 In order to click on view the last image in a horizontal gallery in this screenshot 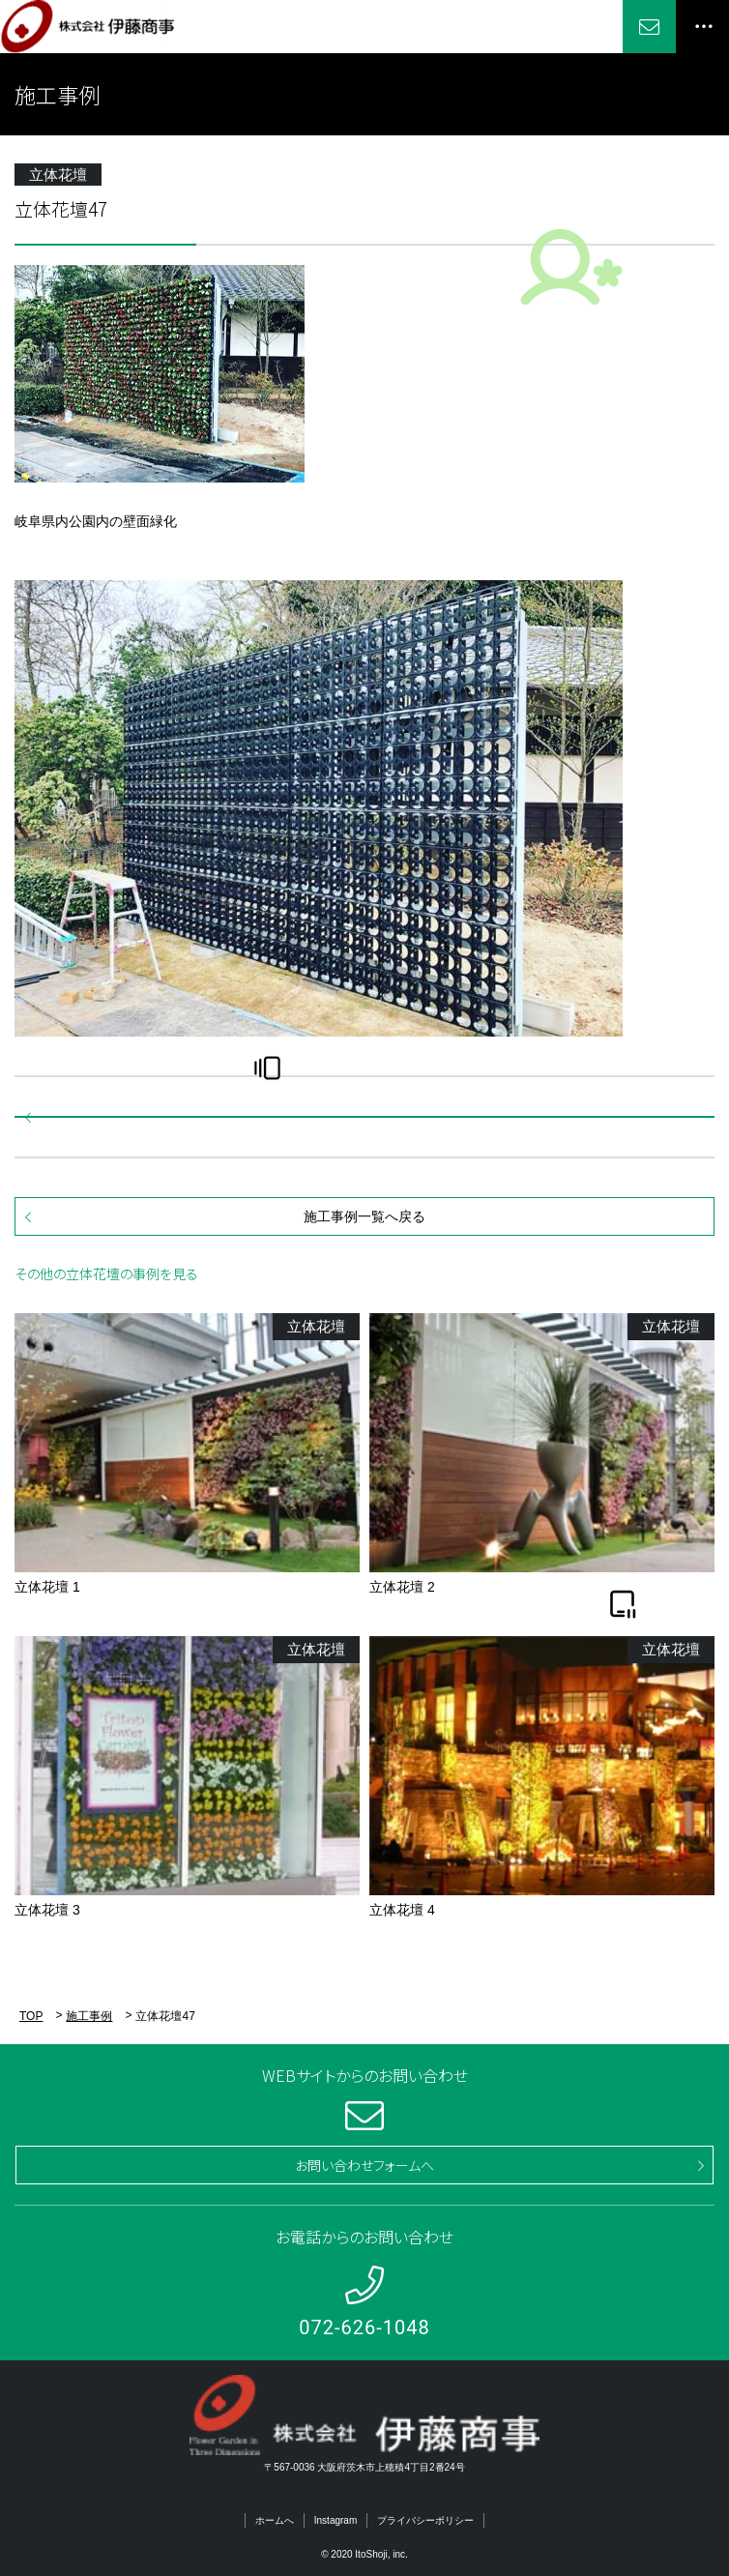, I will do `click(267, 1068)`.